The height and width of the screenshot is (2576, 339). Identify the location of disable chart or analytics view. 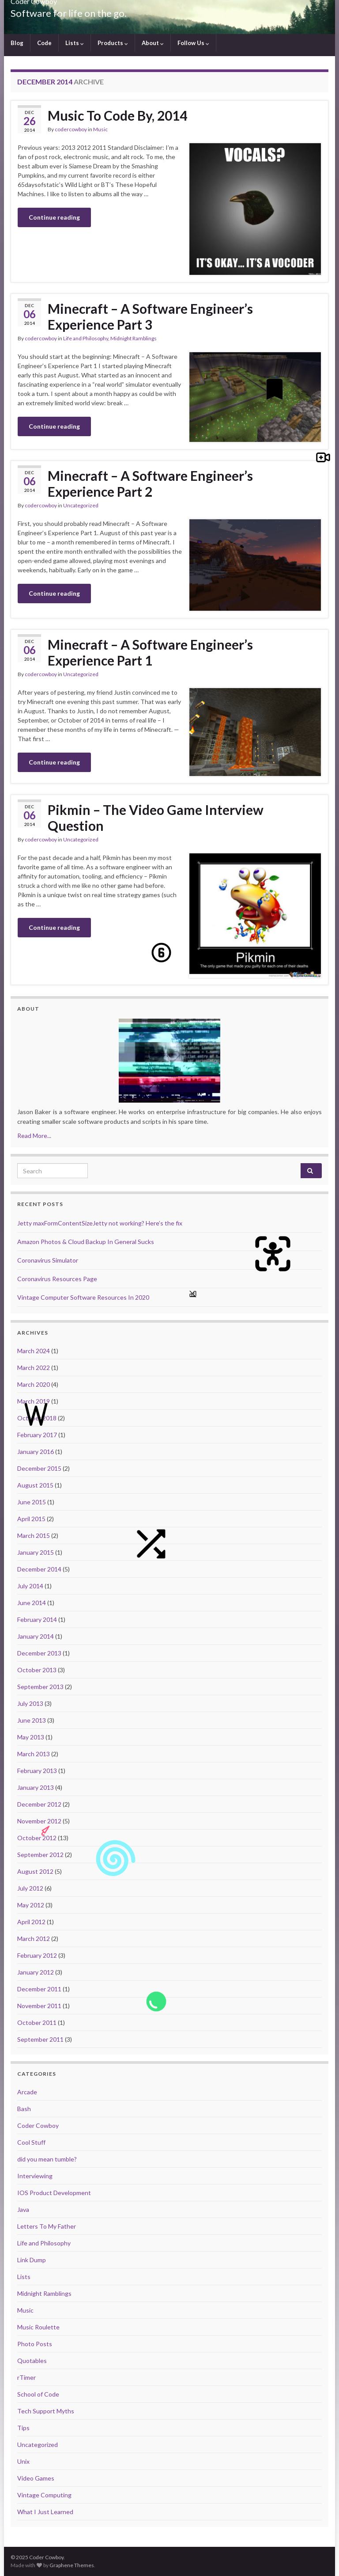
(193, 1294).